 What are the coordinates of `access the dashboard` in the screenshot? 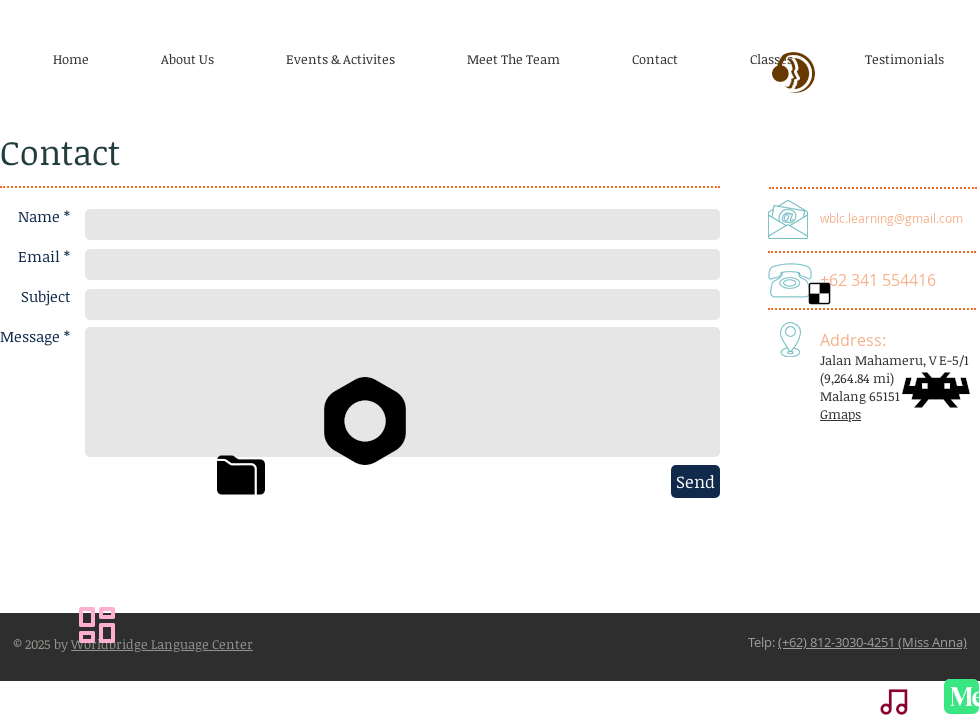 It's located at (97, 625).